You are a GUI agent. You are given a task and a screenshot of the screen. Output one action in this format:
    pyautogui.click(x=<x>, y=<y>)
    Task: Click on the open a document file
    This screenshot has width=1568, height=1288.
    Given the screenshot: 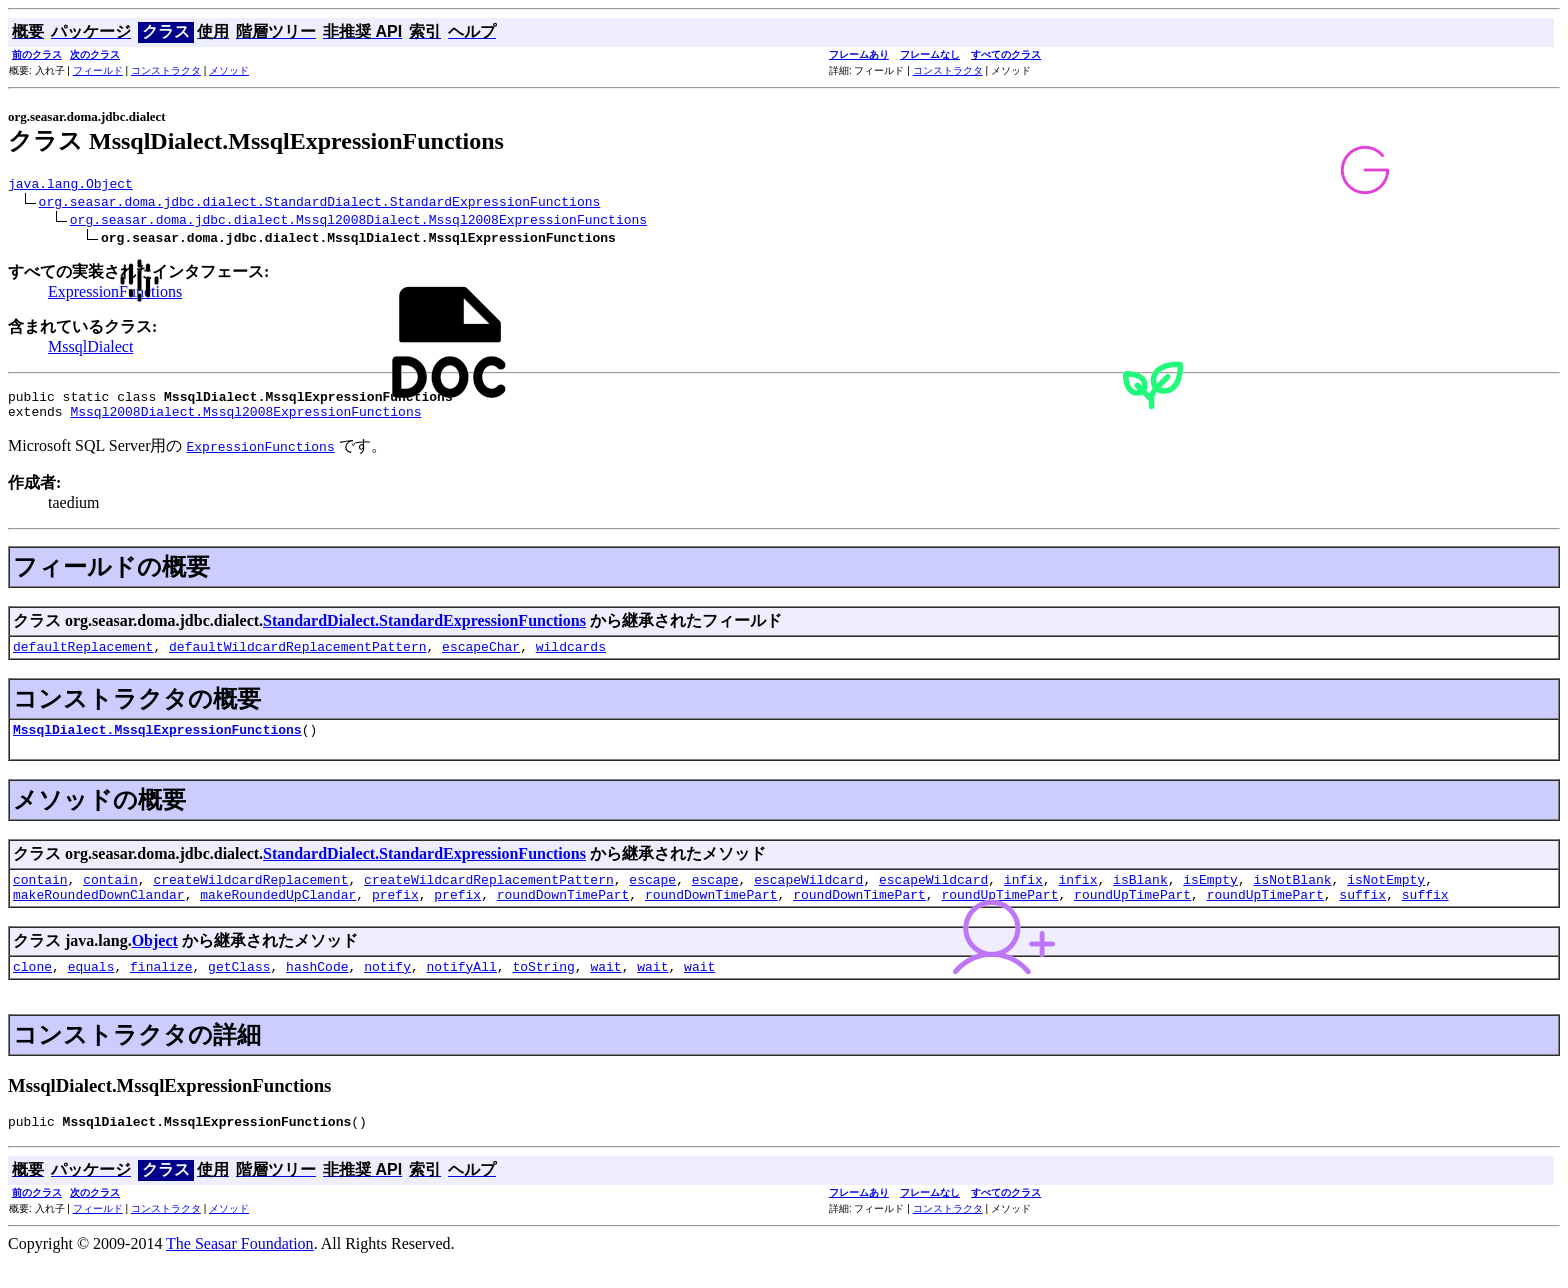 What is the action you would take?
    pyautogui.click(x=450, y=347)
    